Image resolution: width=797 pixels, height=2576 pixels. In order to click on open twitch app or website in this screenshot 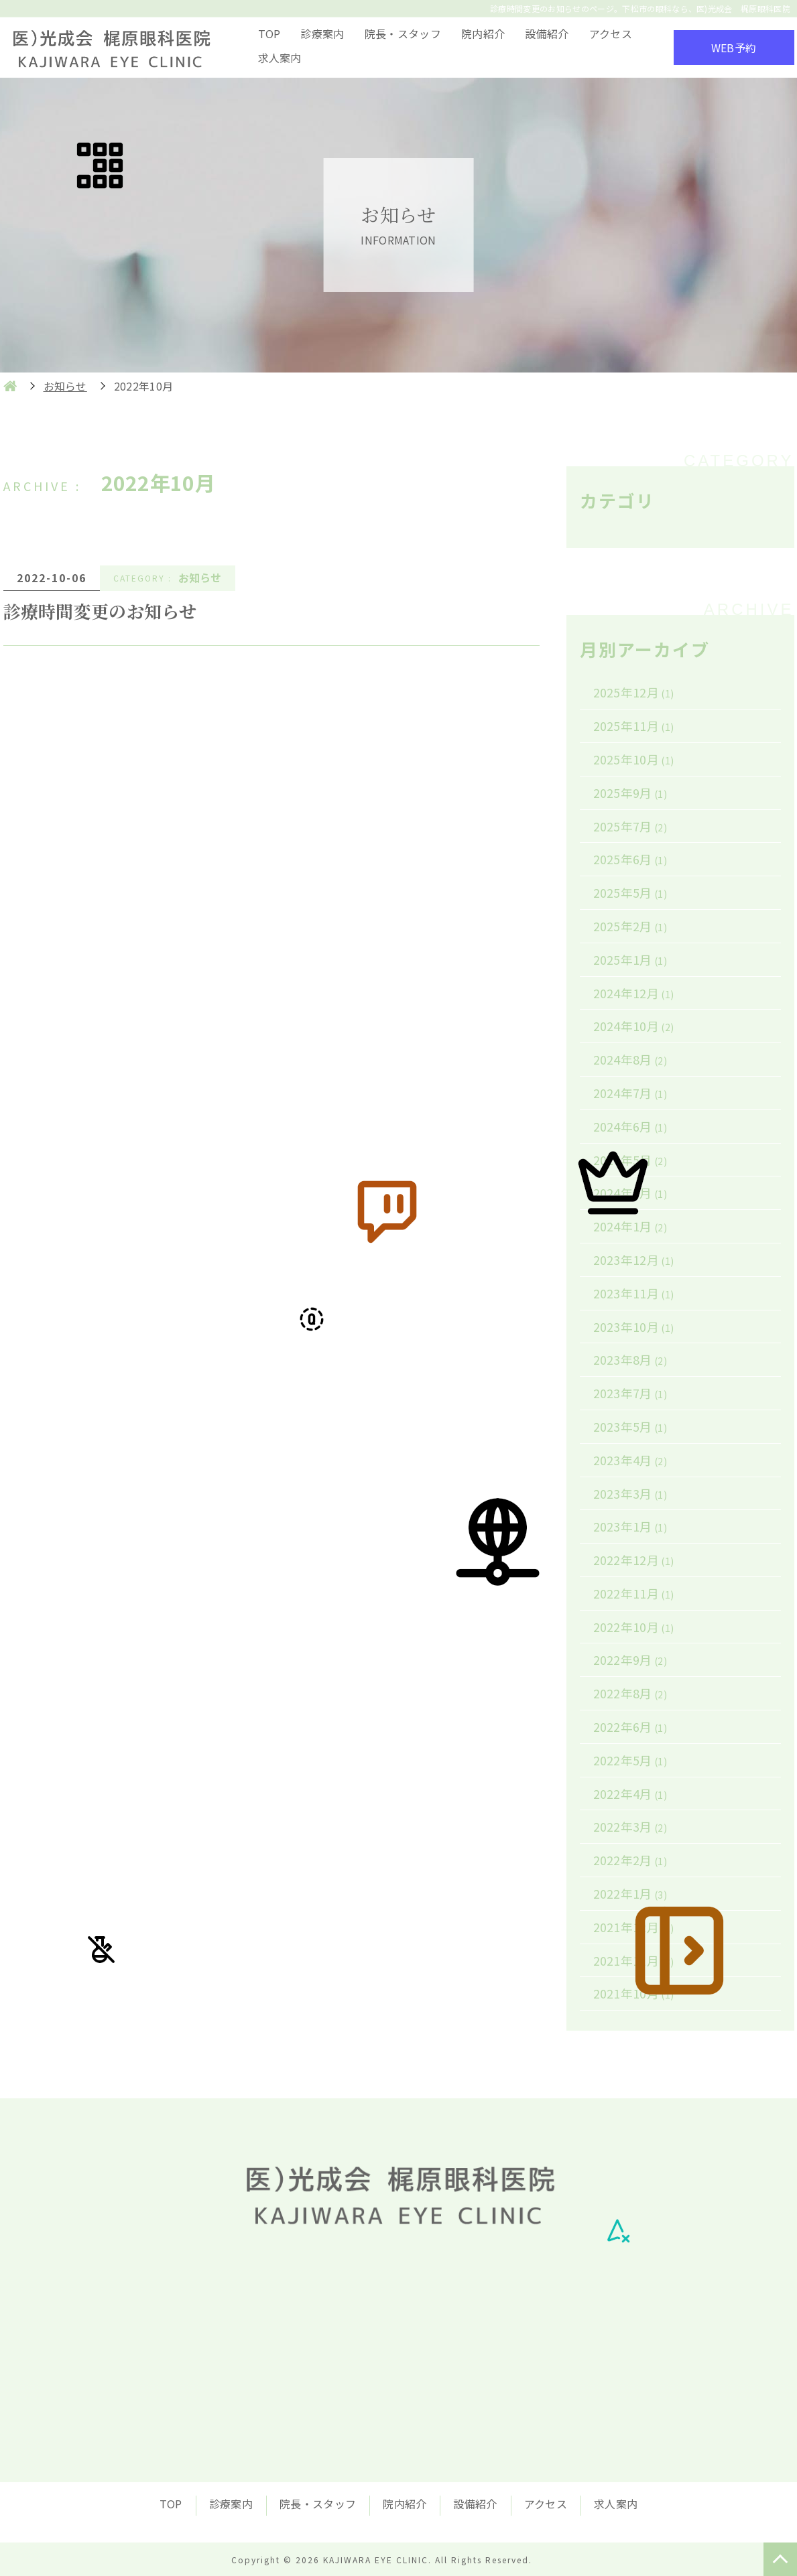, I will do `click(387, 1210)`.